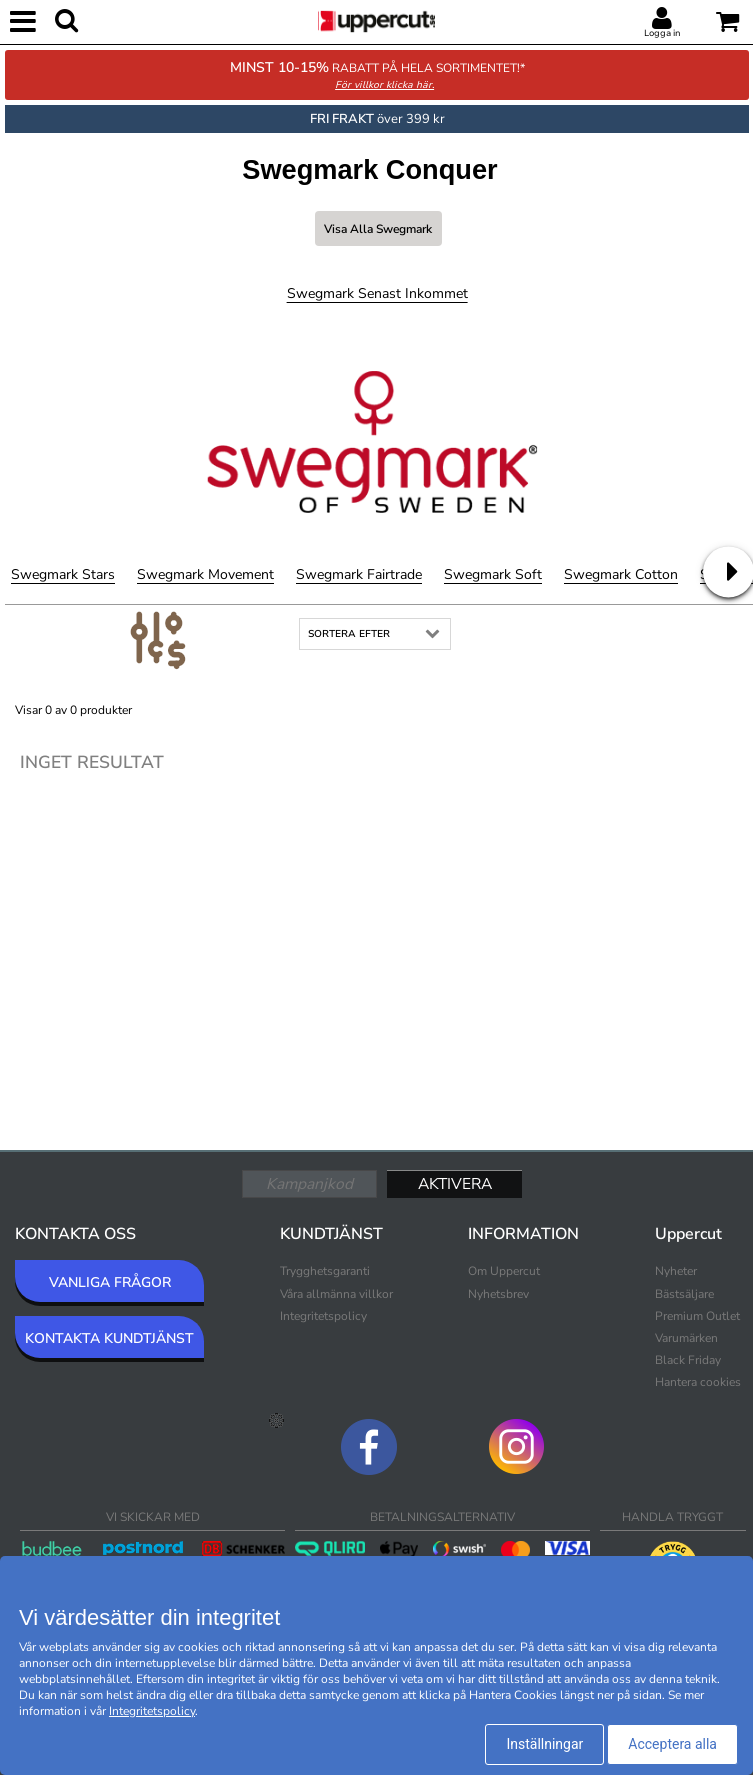  I want to click on open settings or preferences, so click(276, 1420).